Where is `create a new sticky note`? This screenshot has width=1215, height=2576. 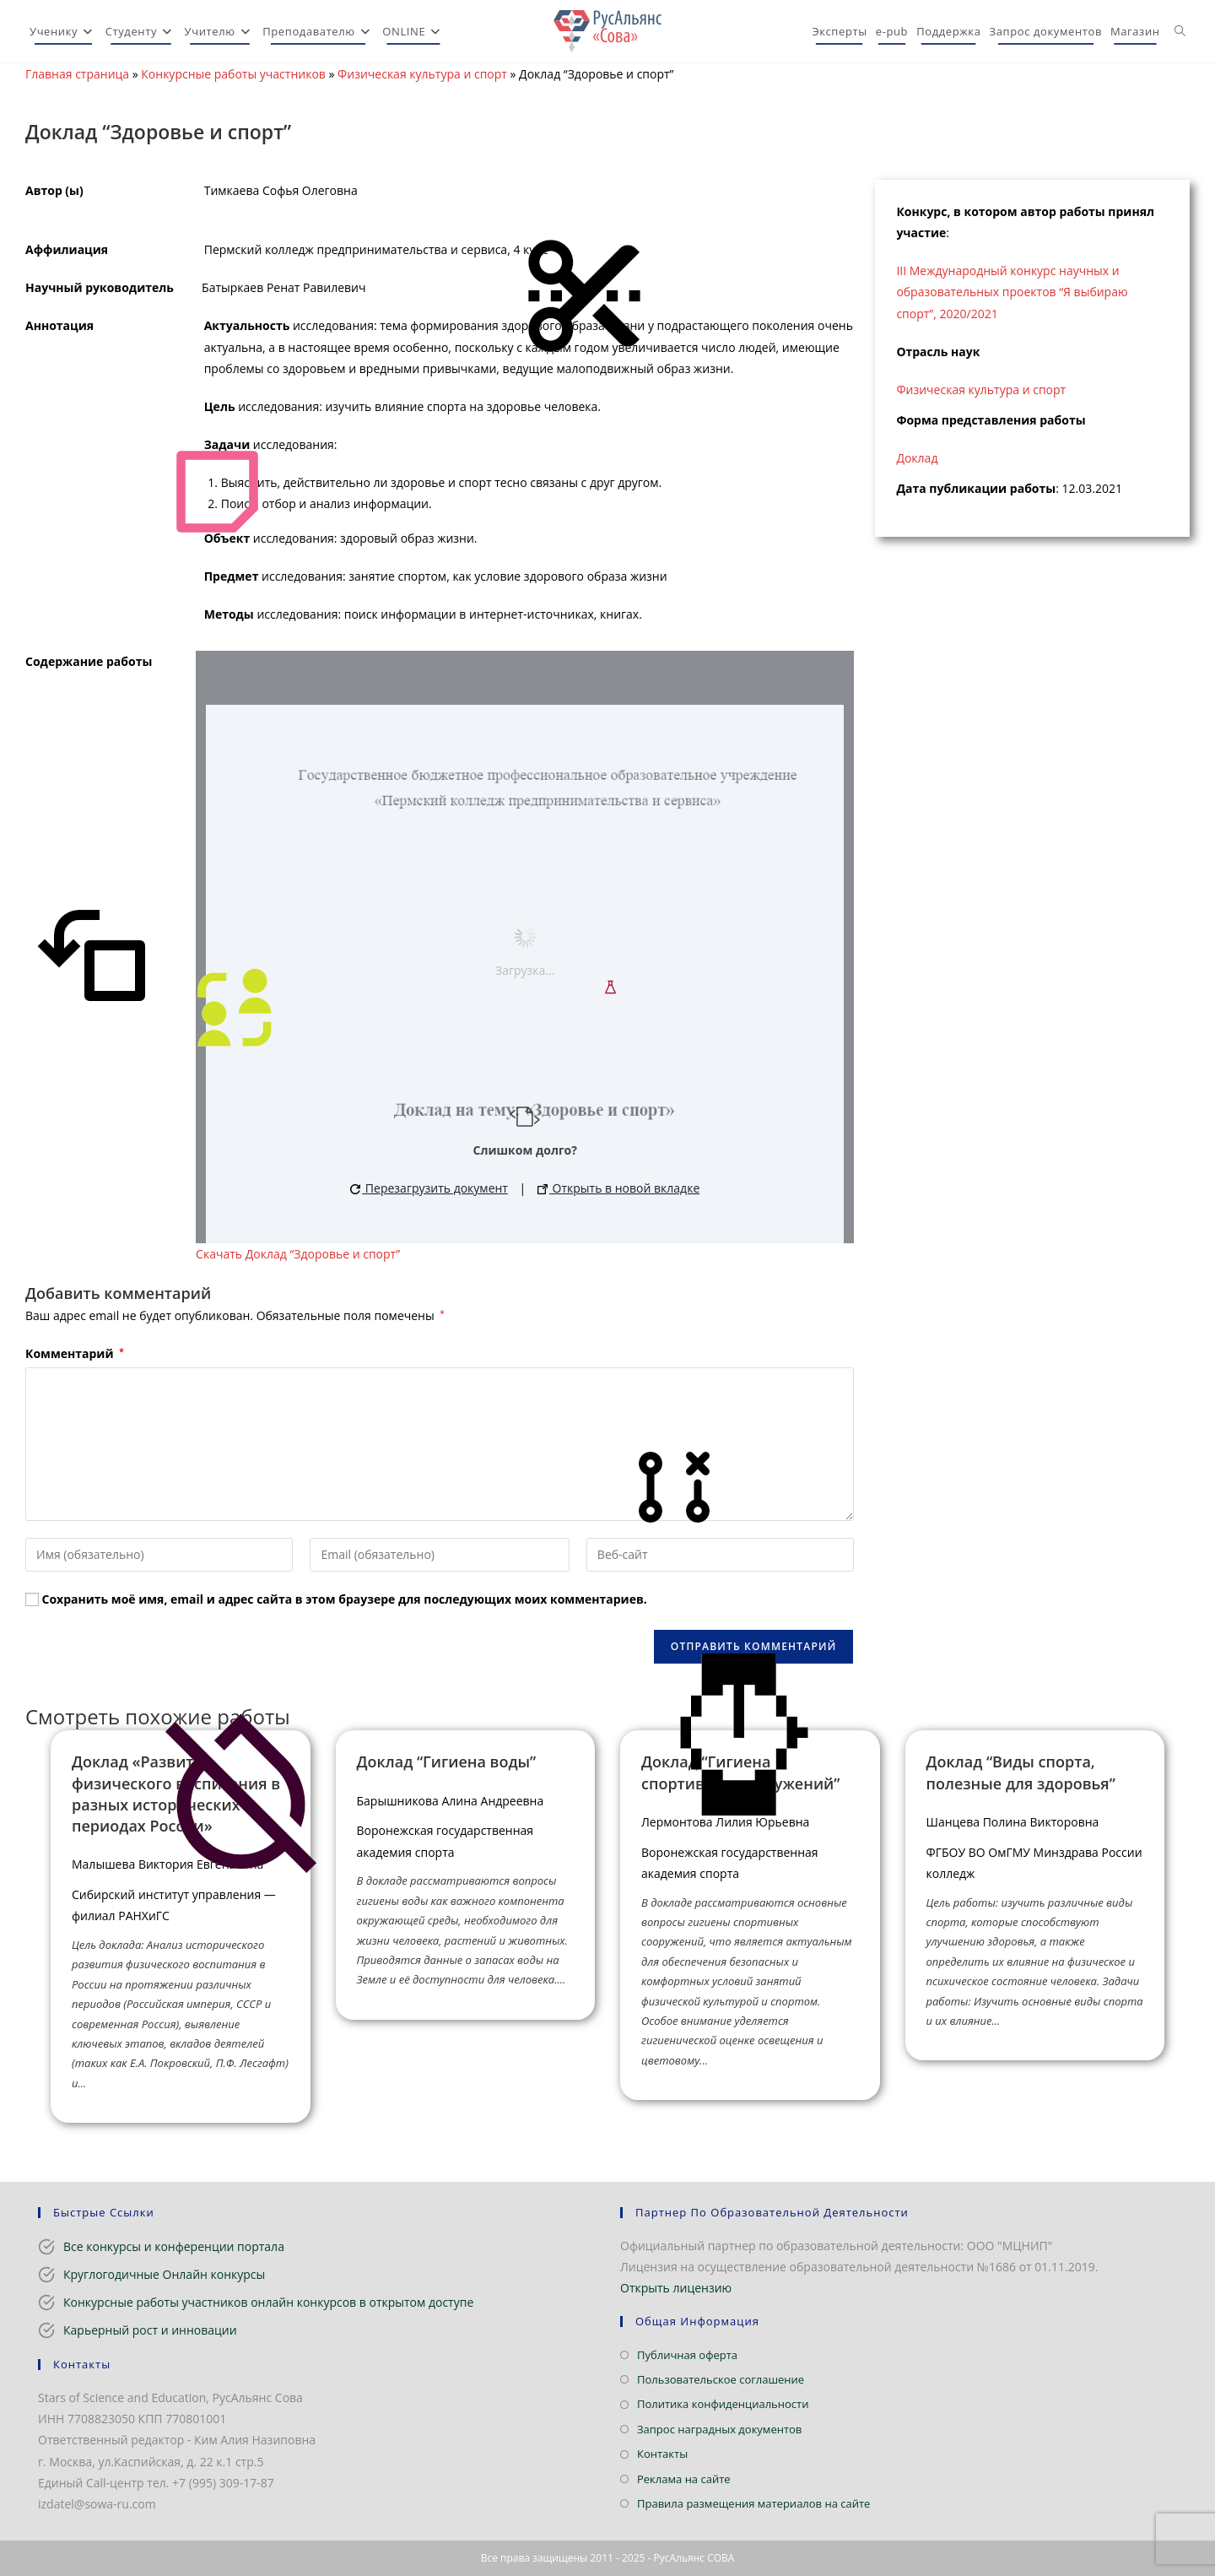
create a new sticky note is located at coordinates (217, 491).